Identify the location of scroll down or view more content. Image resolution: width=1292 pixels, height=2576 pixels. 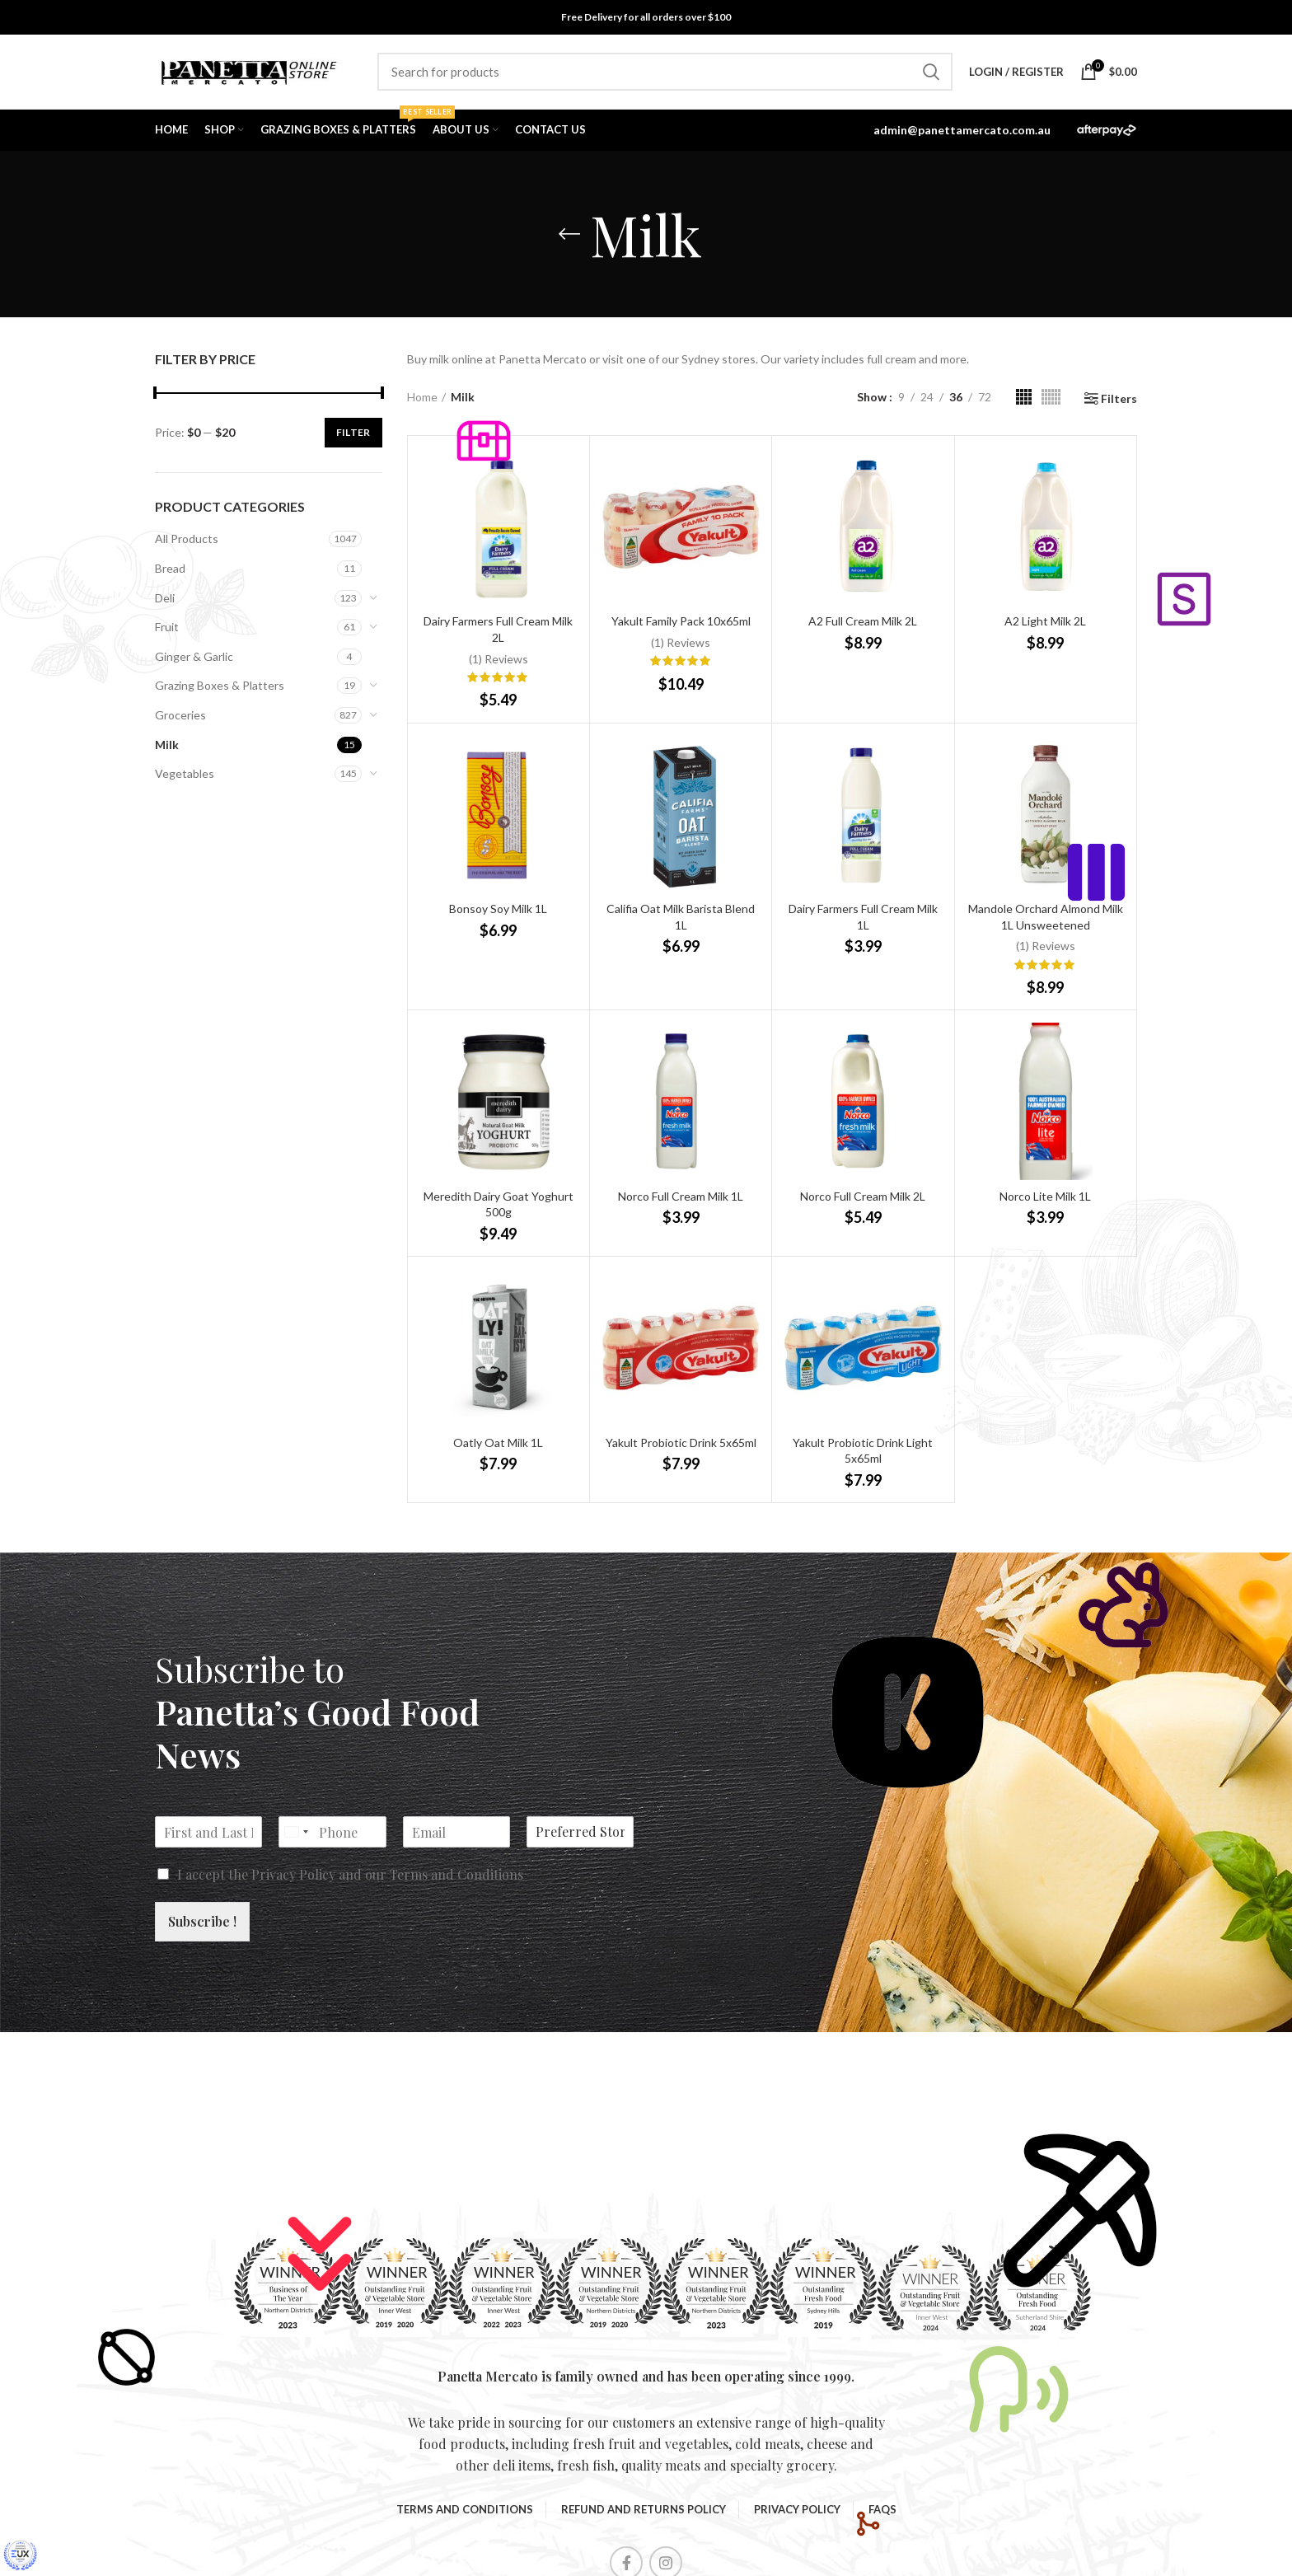
(320, 2254).